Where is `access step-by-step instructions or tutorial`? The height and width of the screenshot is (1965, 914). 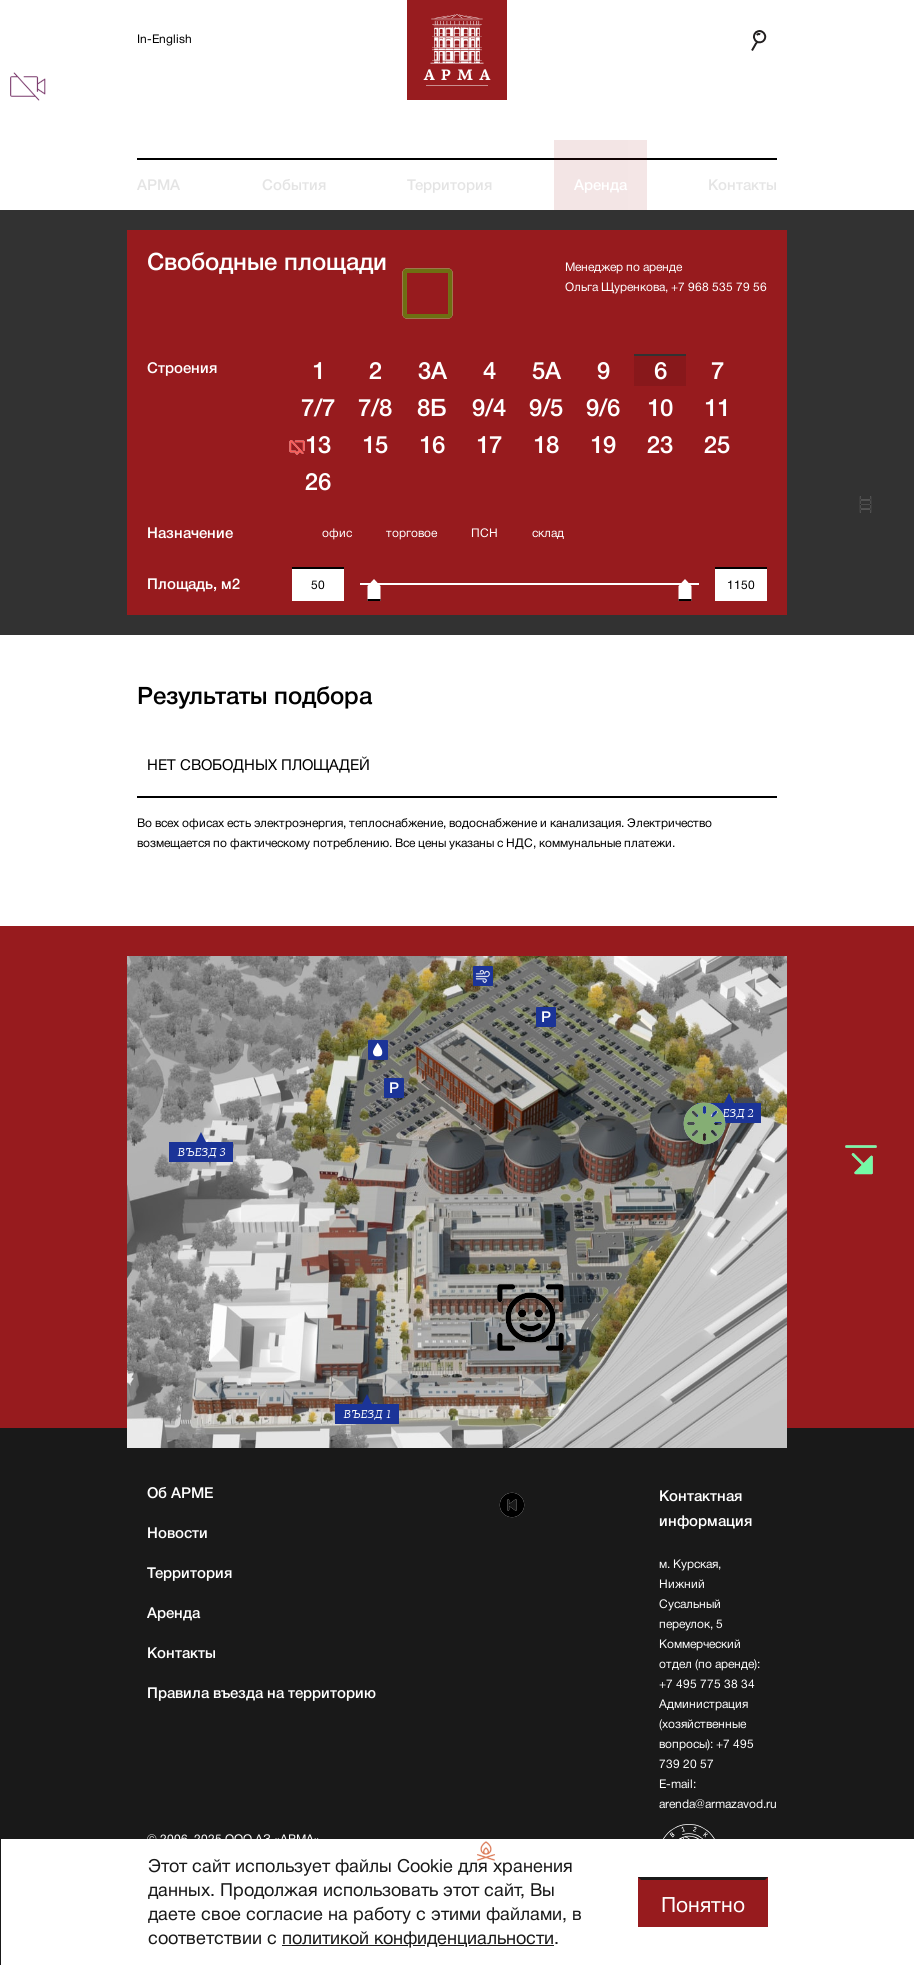
access step-by-step instructions or tutorial is located at coordinates (865, 504).